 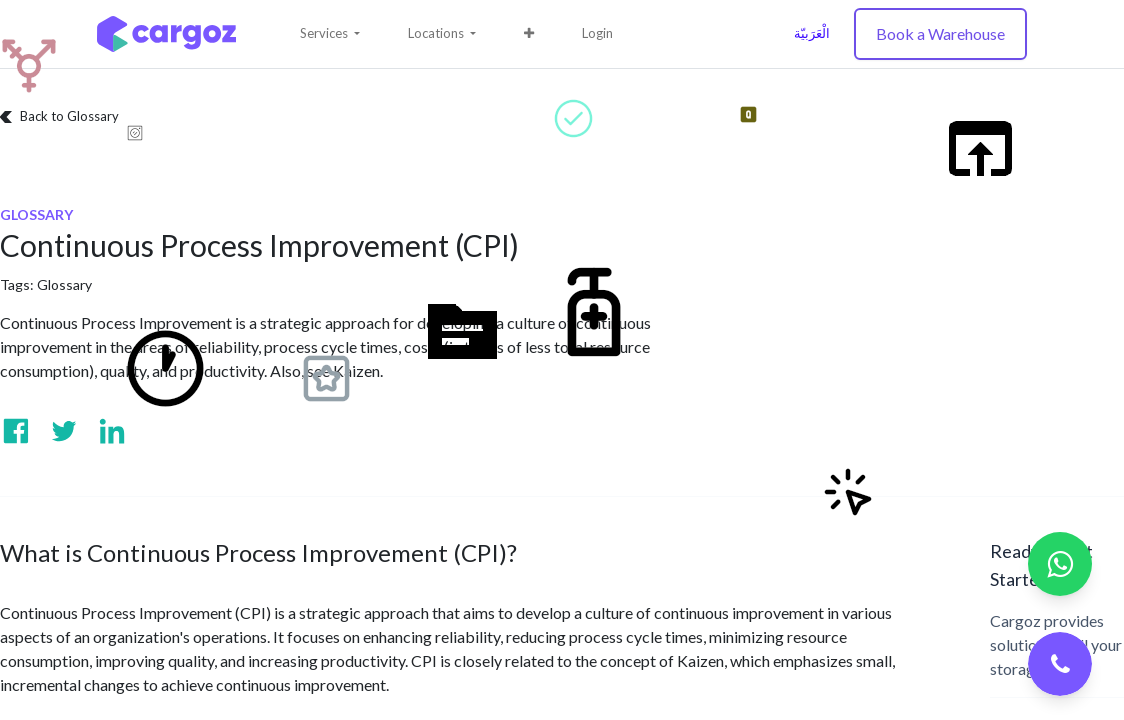 I want to click on indicates transgender identity option, so click(x=29, y=66).